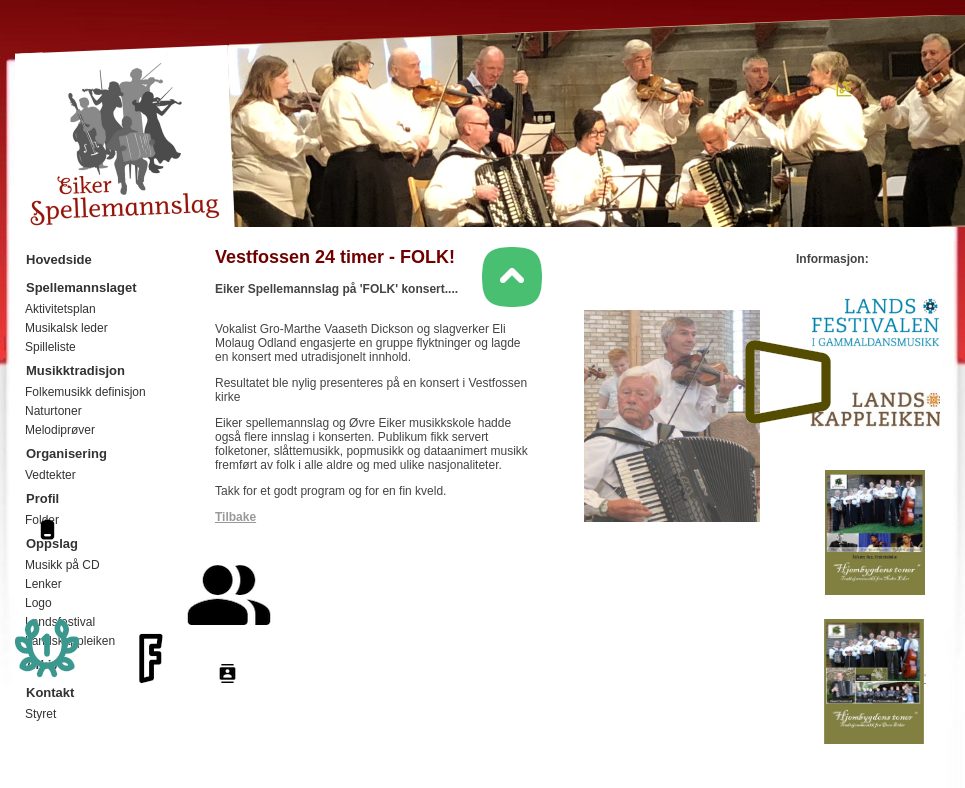  What do you see at coordinates (844, 89) in the screenshot?
I see `view scatter plot data visualization` at bounding box center [844, 89].